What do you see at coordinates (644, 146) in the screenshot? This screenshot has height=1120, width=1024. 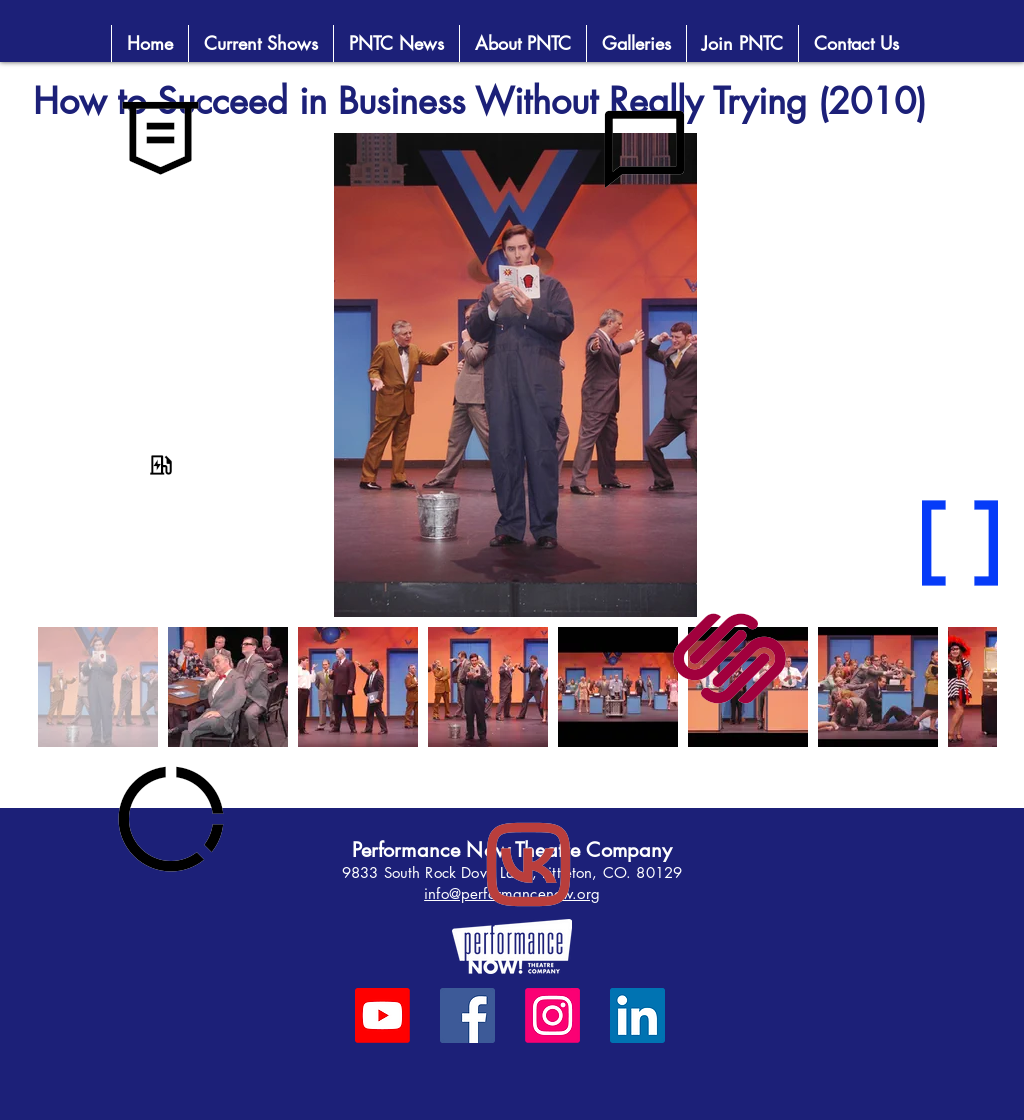 I see `open chat or messaging` at bounding box center [644, 146].